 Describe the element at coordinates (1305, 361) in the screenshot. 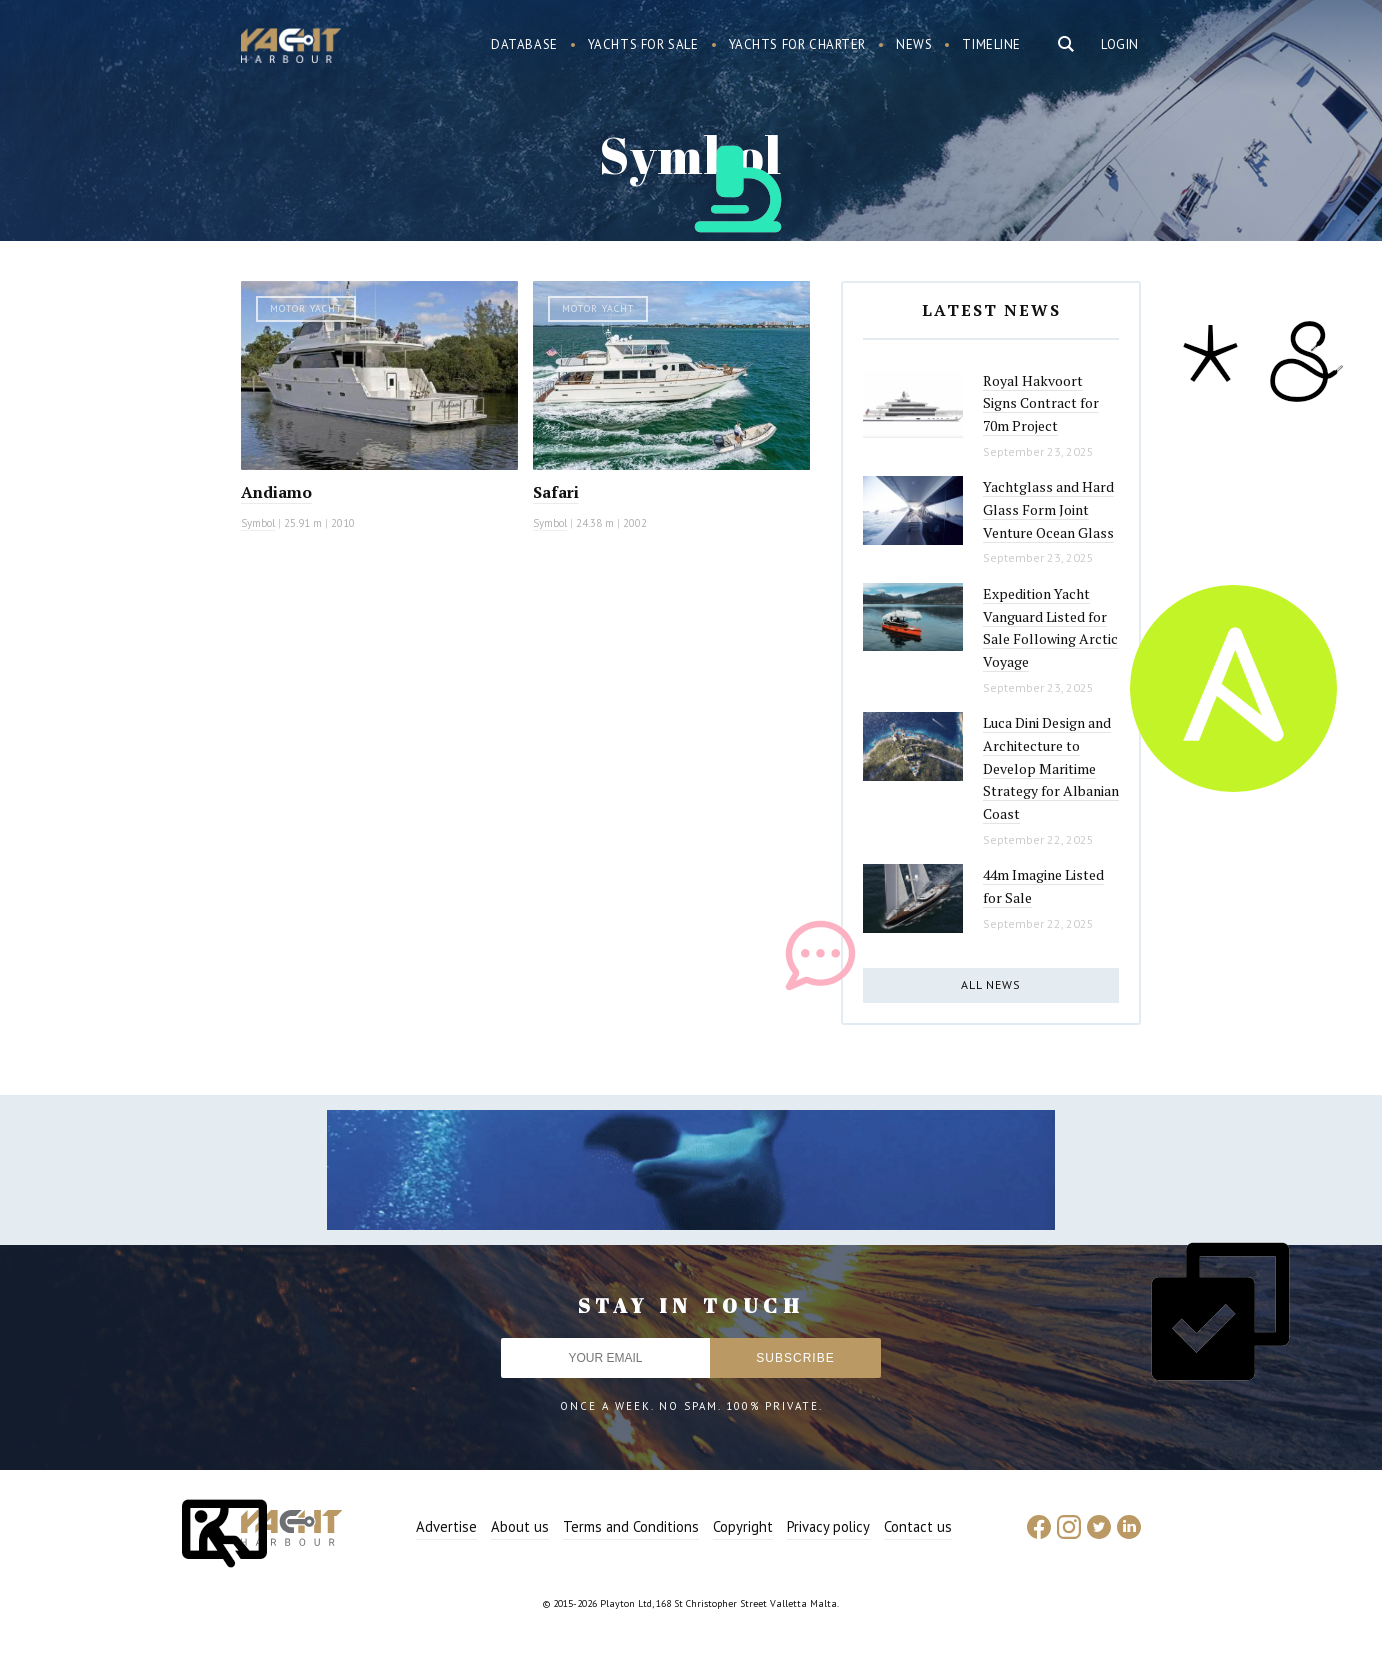

I see `shoelace web components library logo` at that location.